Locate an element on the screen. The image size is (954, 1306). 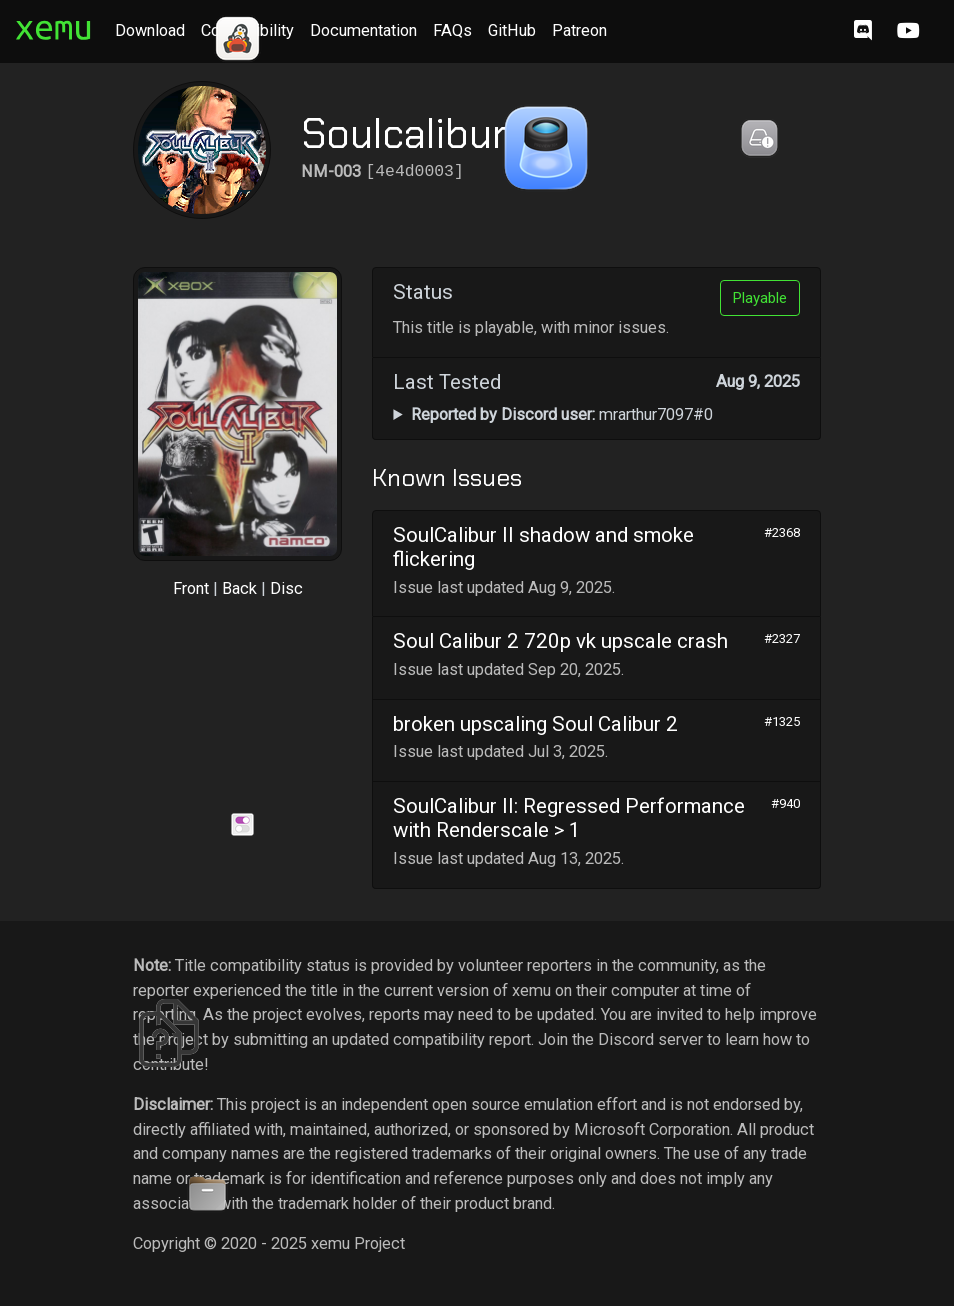
access frequently asked questions is located at coordinates (169, 1033).